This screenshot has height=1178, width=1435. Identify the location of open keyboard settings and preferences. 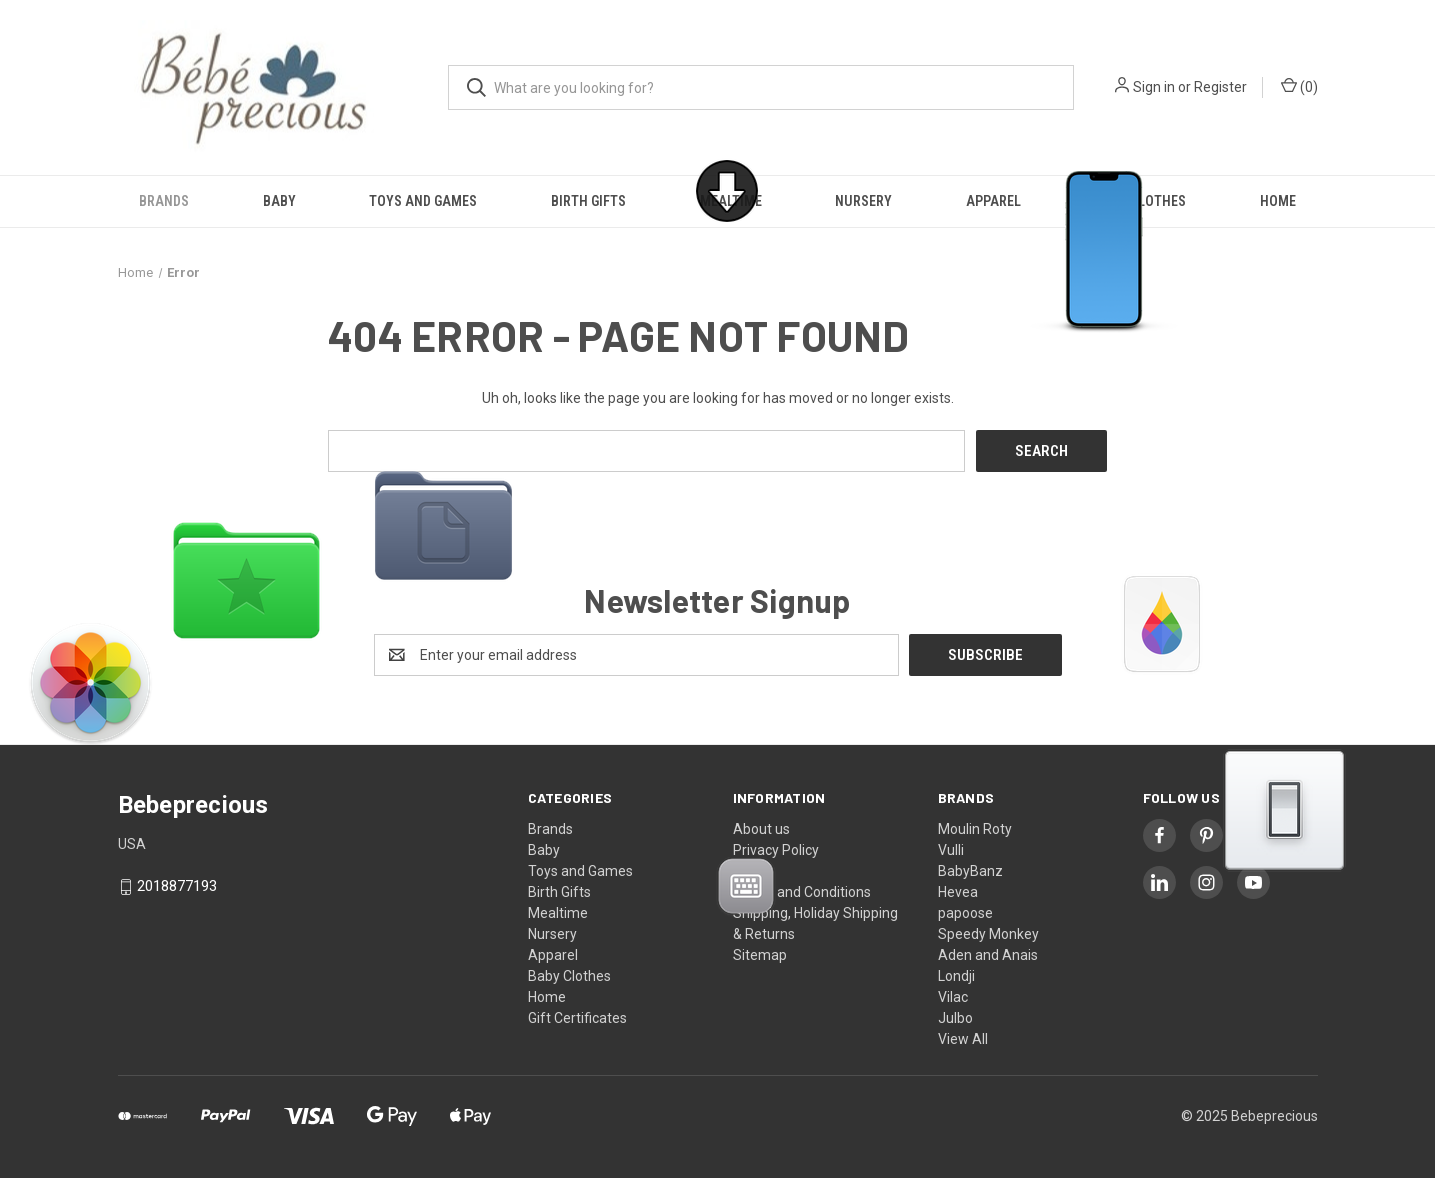
(746, 887).